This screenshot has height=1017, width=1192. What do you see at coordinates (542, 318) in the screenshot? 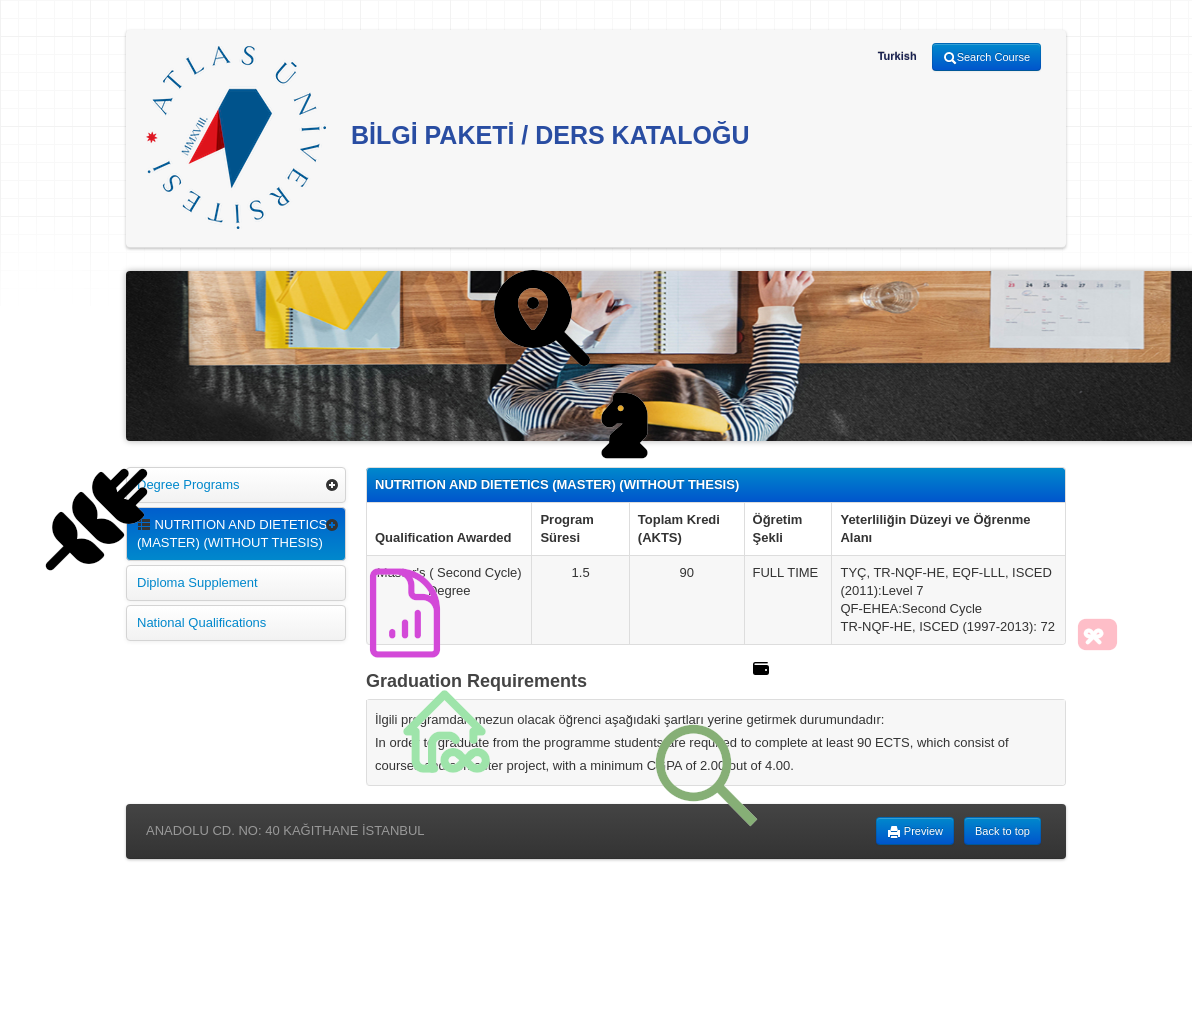
I see `search for a location on the map` at bounding box center [542, 318].